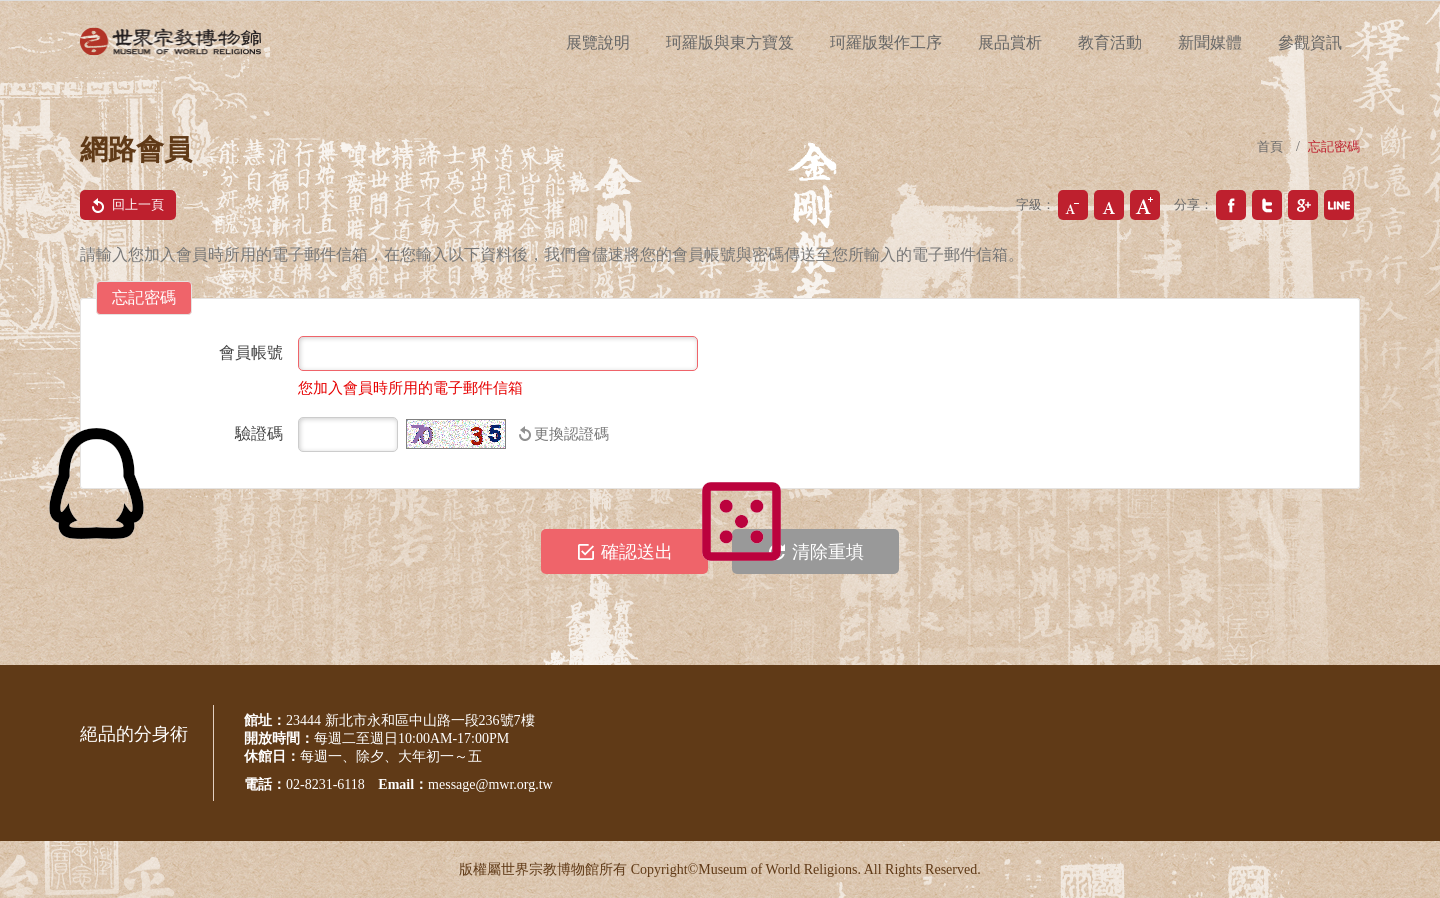  What do you see at coordinates (96, 483) in the screenshot?
I see `open QQ messenger app` at bounding box center [96, 483].